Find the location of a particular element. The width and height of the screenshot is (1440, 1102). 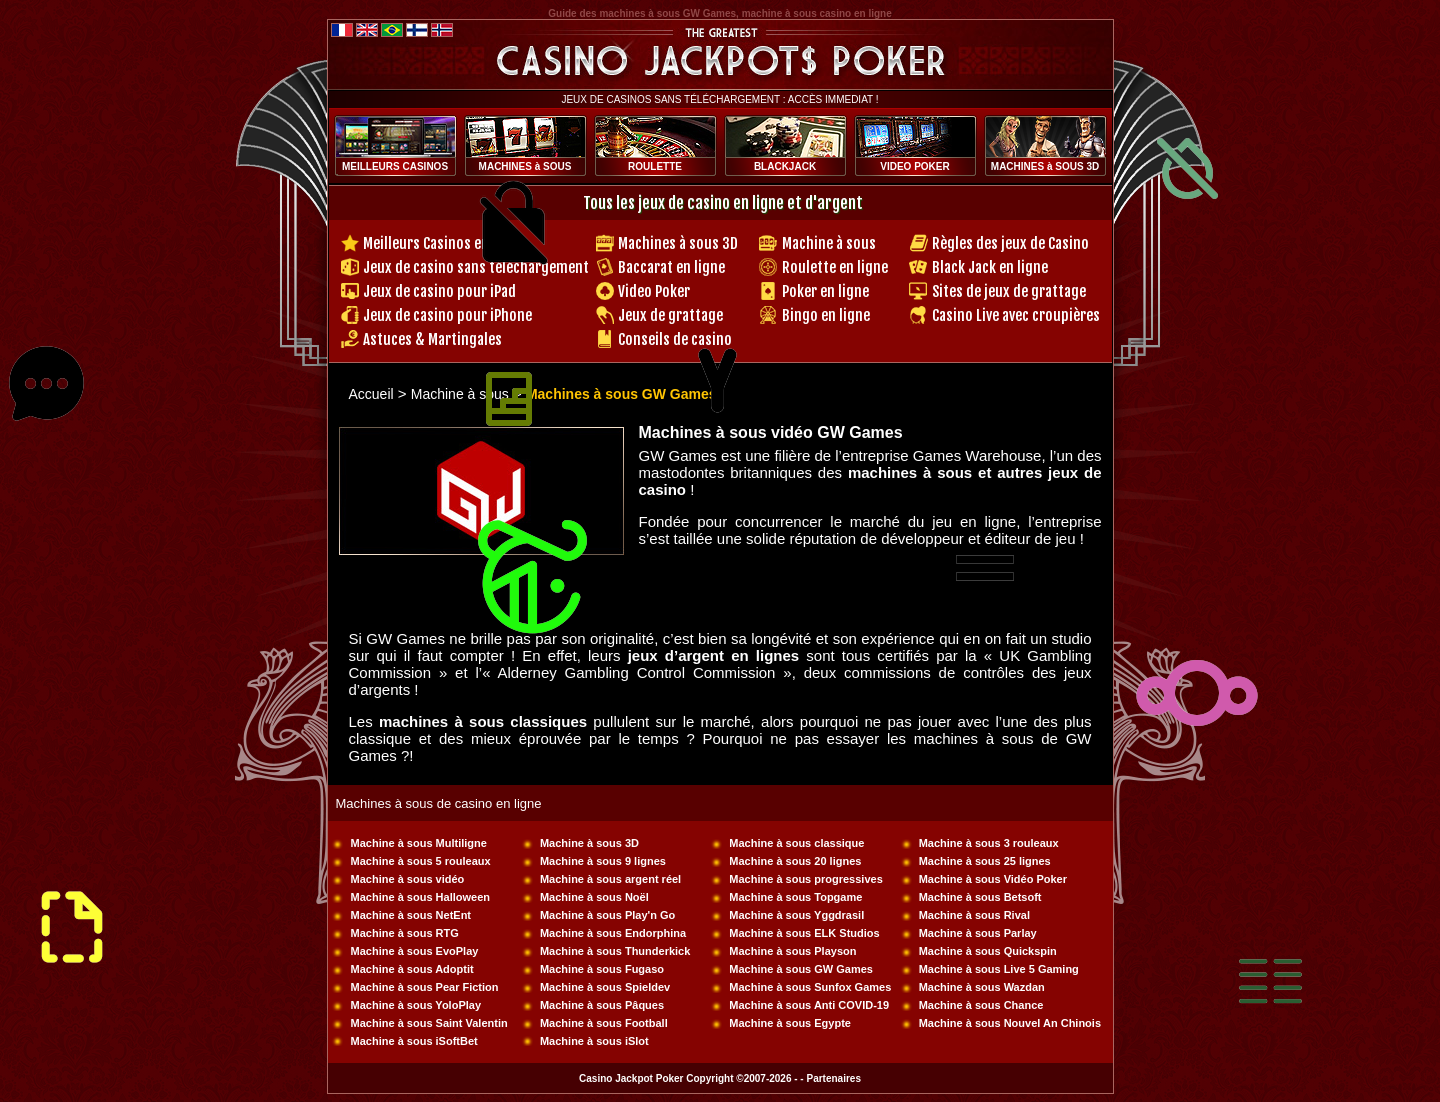

reorder or rearrange list items is located at coordinates (985, 568).